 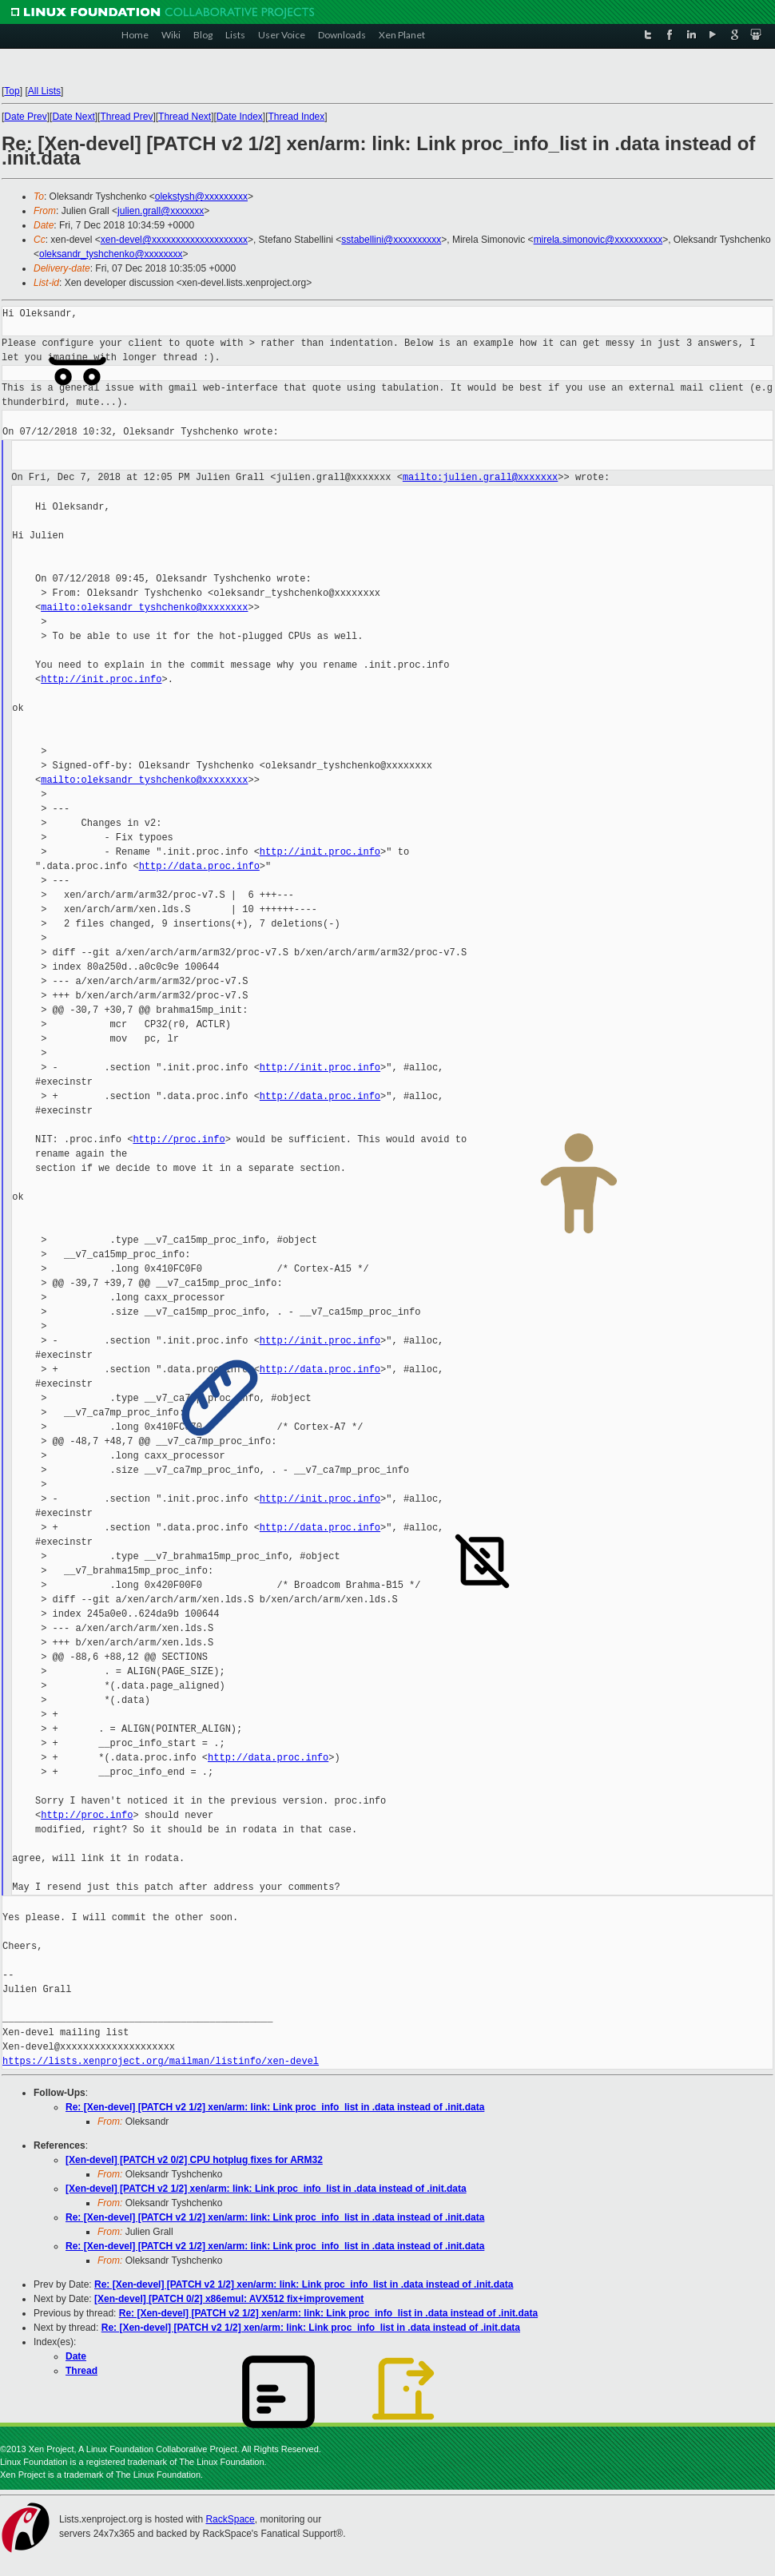 I want to click on elevator unavailable or out of service, so click(x=482, y=1561).